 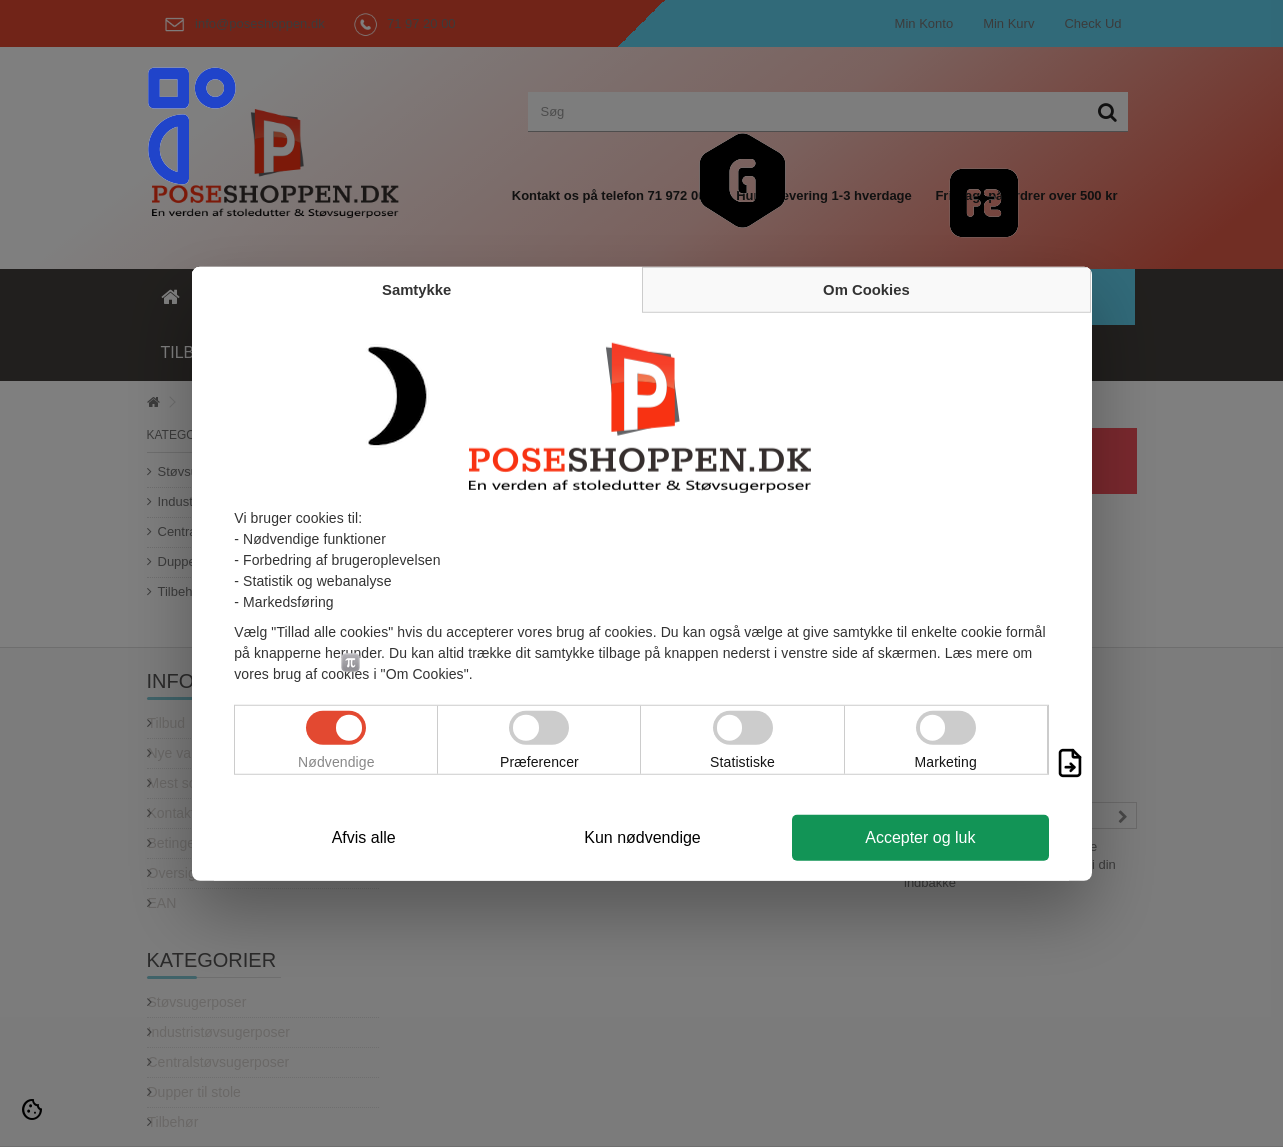 I want to click on google or g-suite related service, so click(x=742, y=180).